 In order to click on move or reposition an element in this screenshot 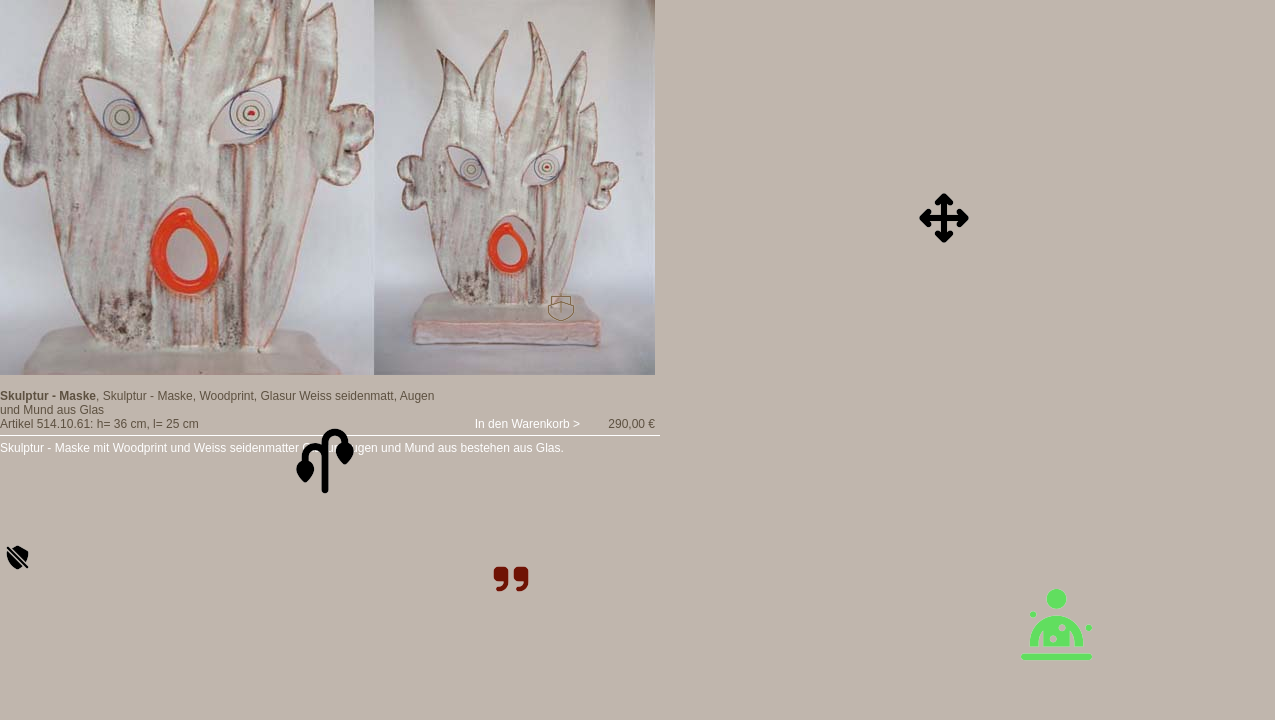, I will do `click(944, 218)`.